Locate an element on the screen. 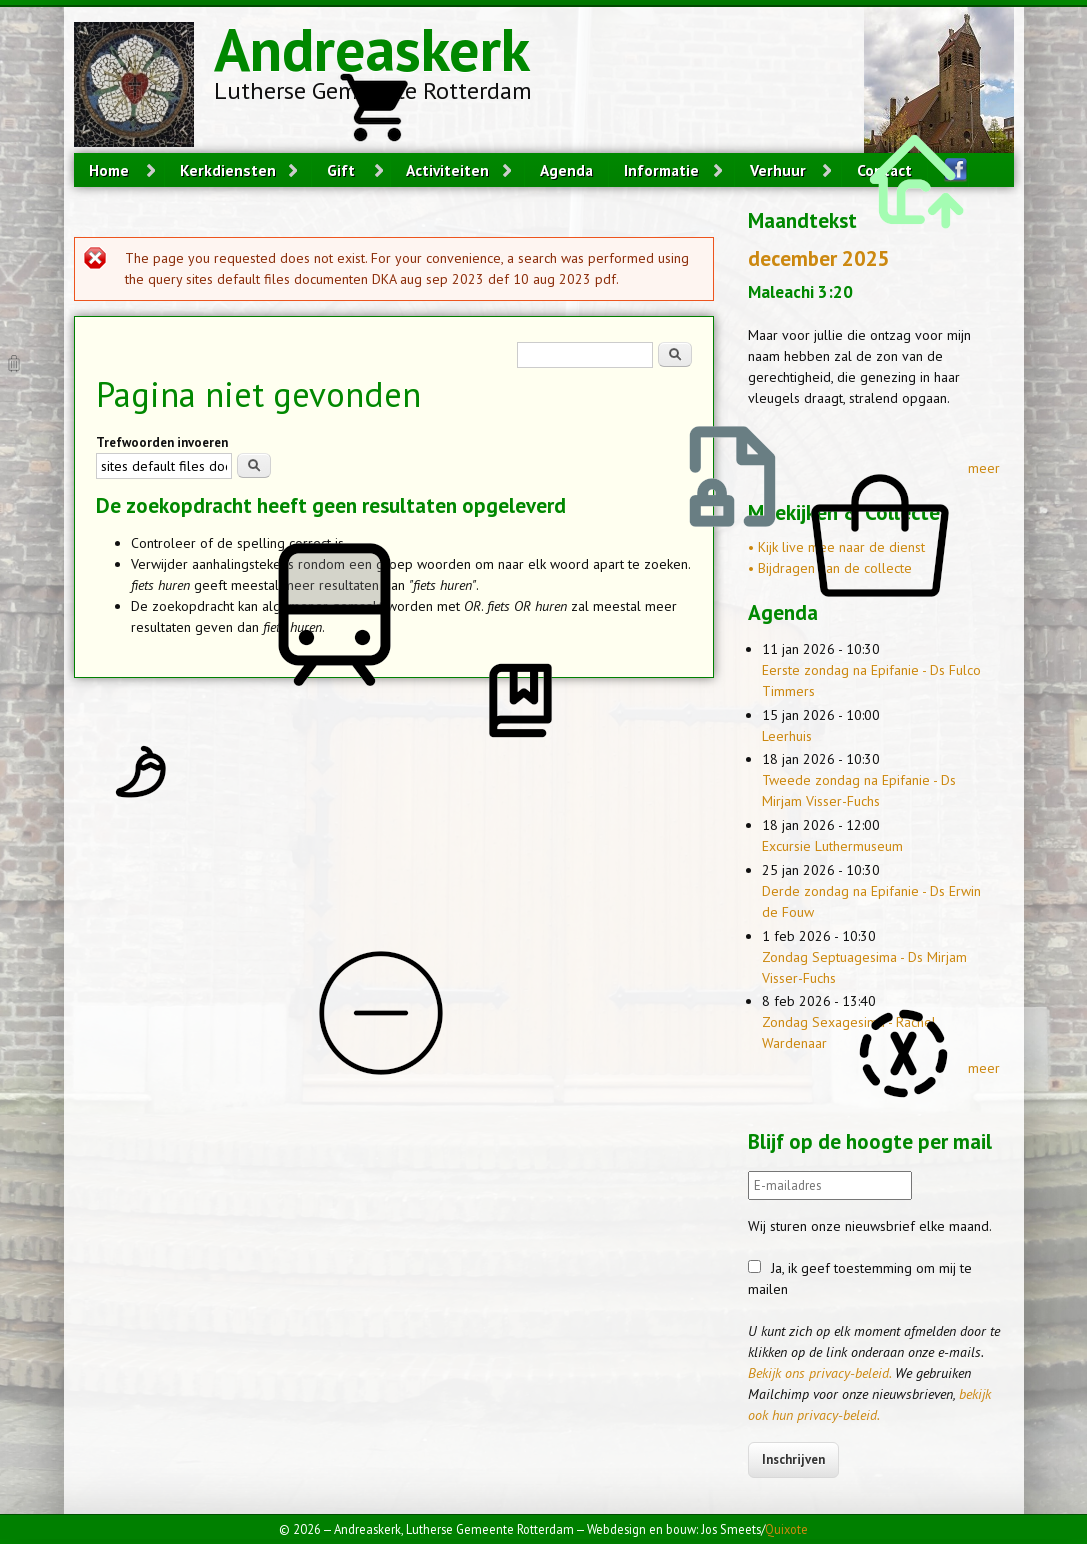  navigate up to home directory is located at coordinates (914, 179).